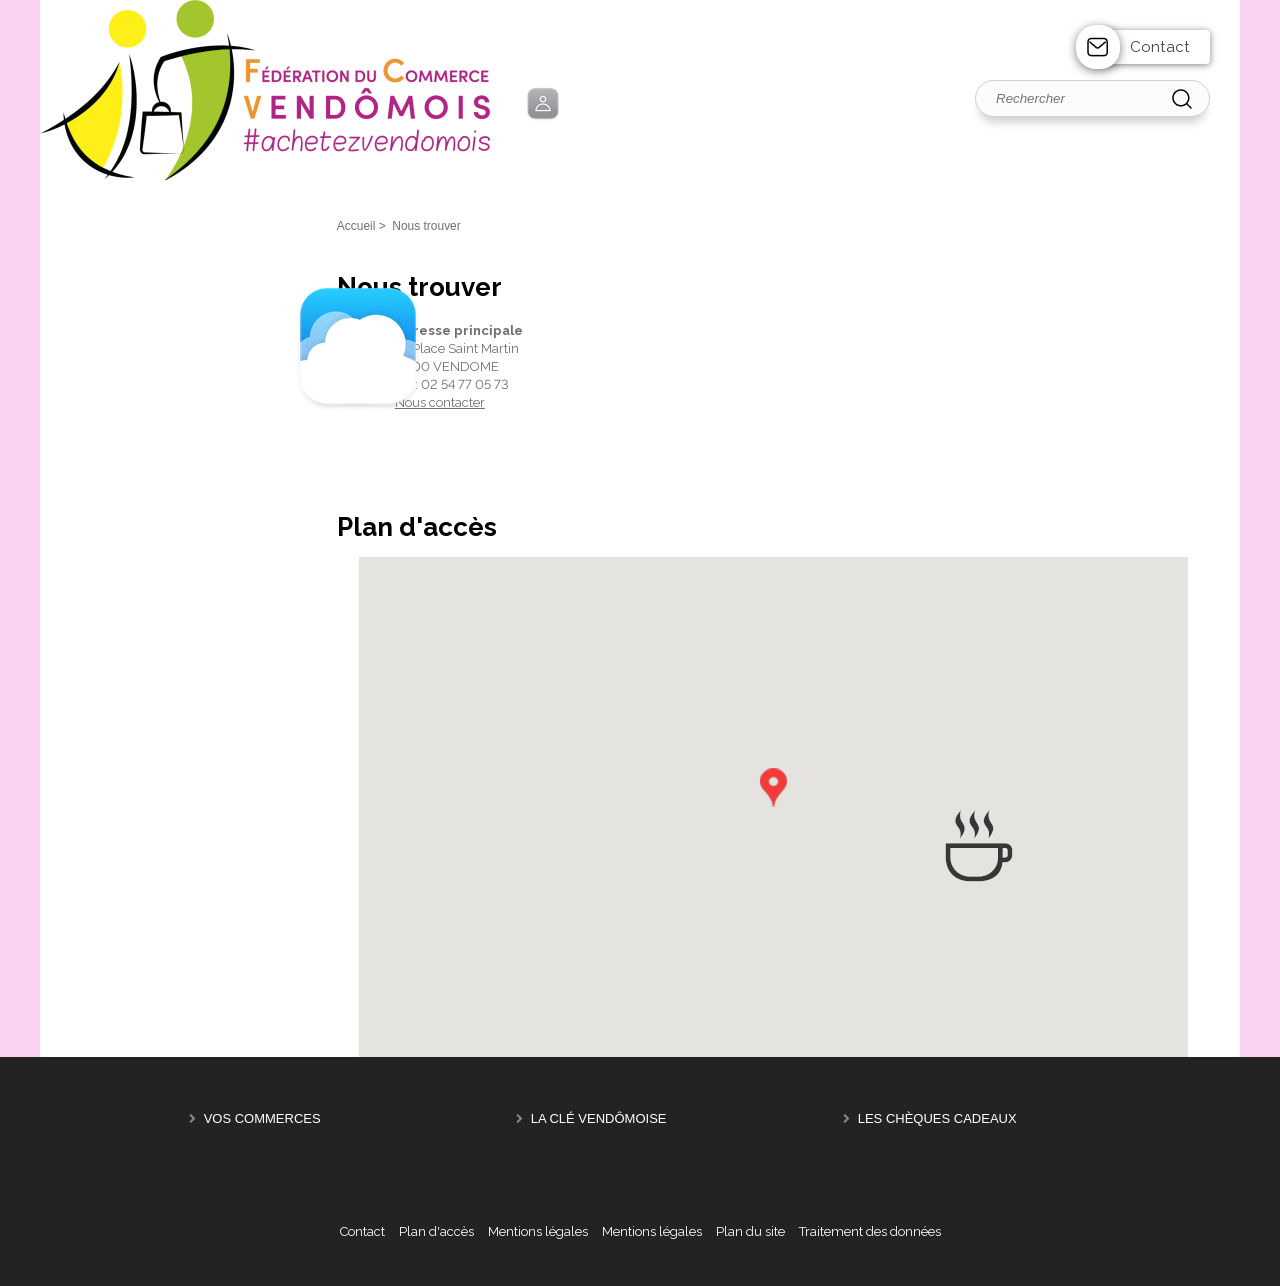 The image size is (1280, 1286). What do you see at coordinates (543, 104) in the screenshot?
I see `configure LDAP directory service settings` at bounding box center [543, 104].